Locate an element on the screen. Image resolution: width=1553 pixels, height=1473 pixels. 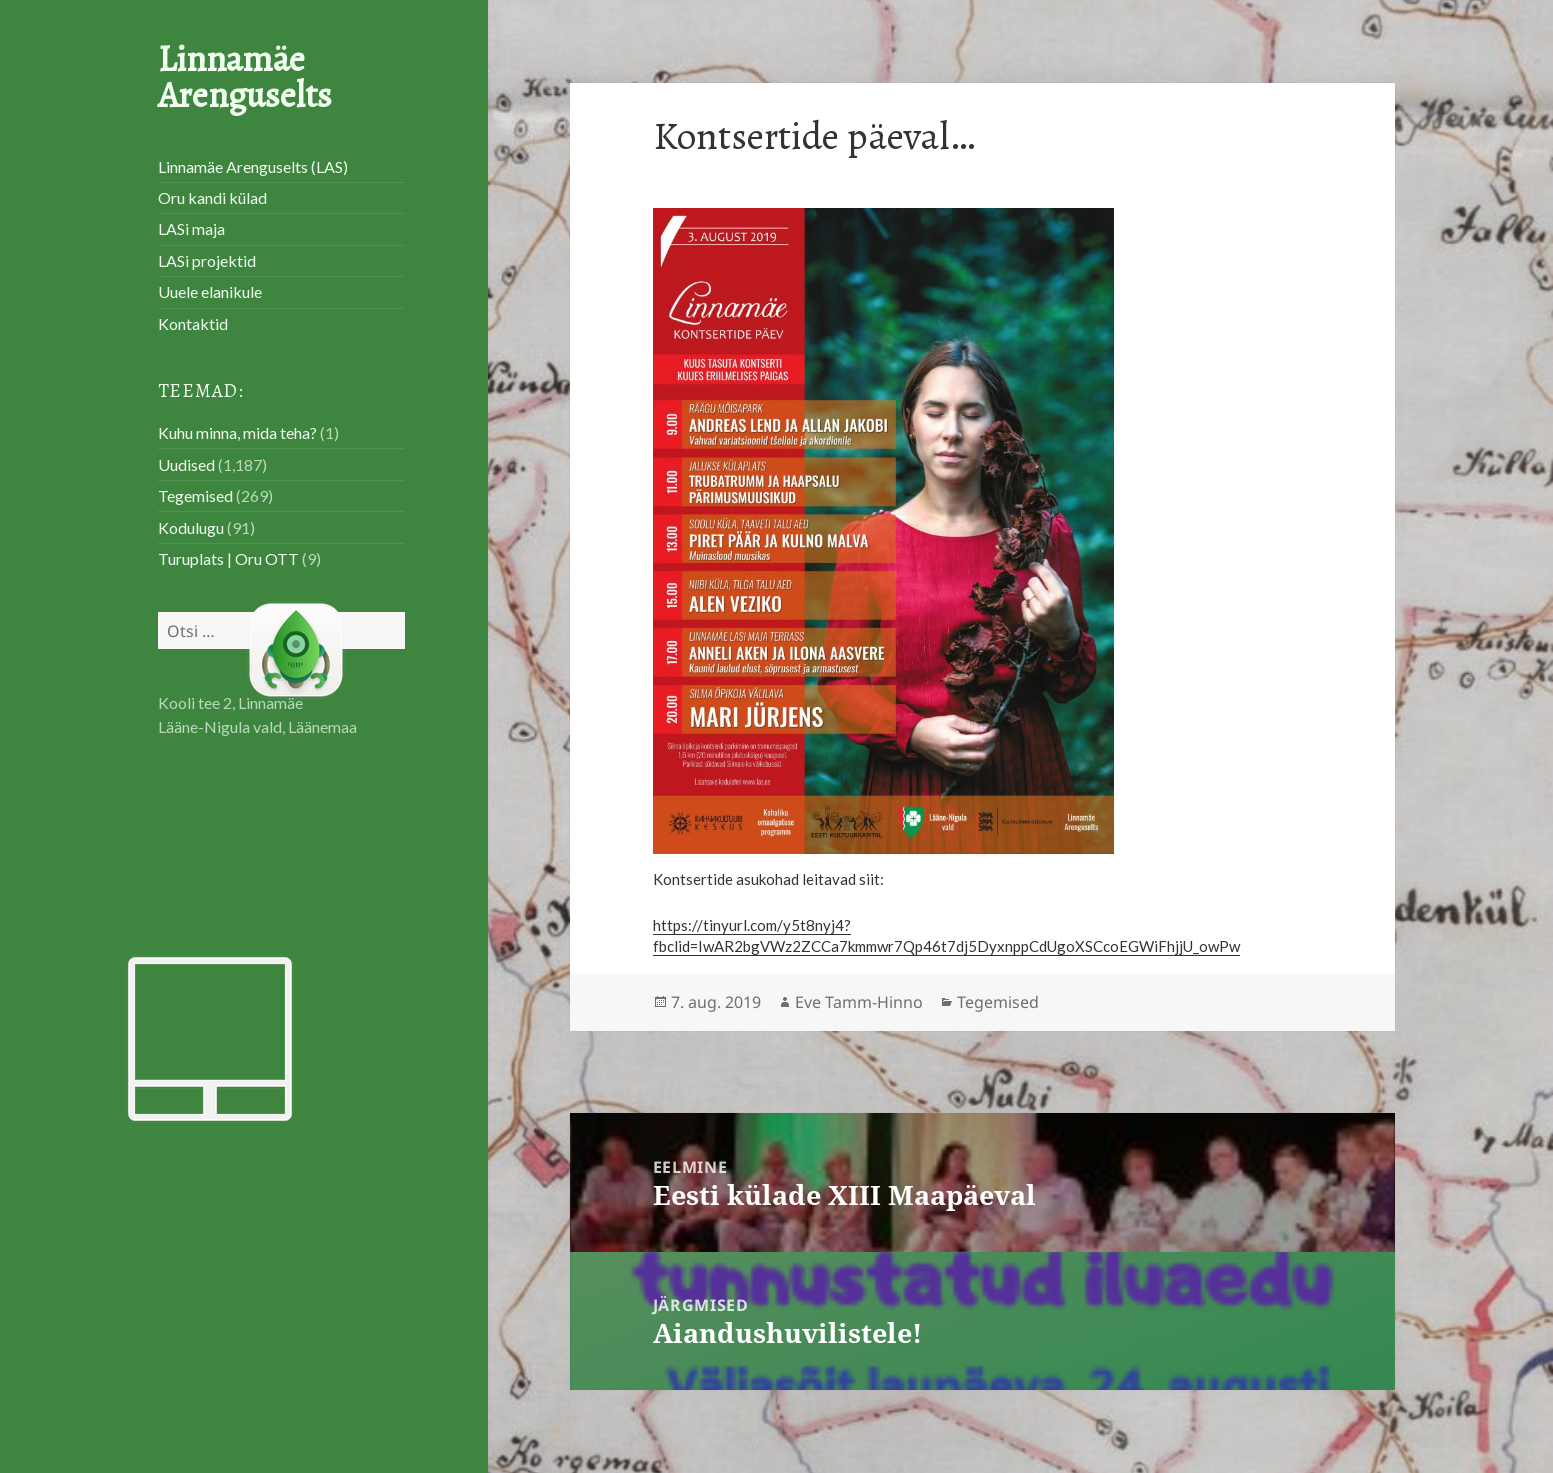
touchpad is currently enabled is located at coordinates (210, 1039).